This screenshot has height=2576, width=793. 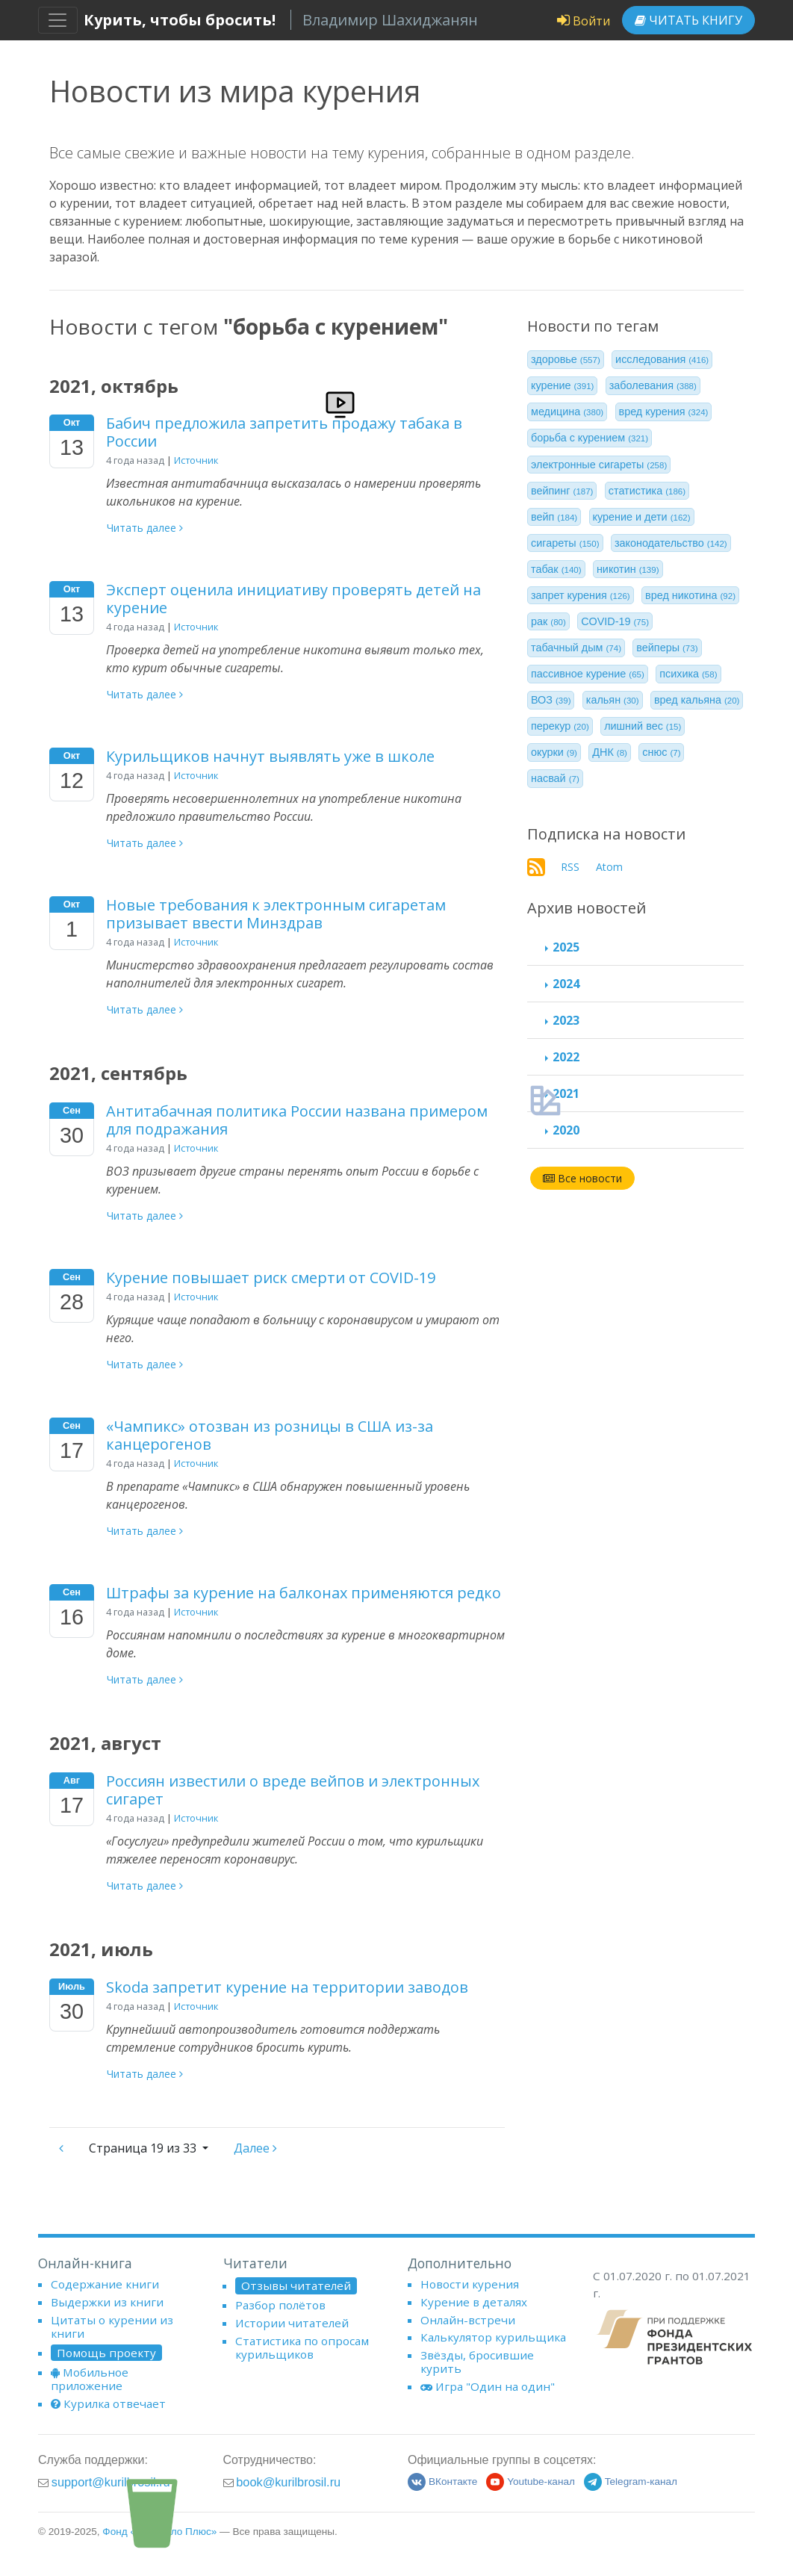 I want to click on play video on monitor or display, so click(x=340, y=403).